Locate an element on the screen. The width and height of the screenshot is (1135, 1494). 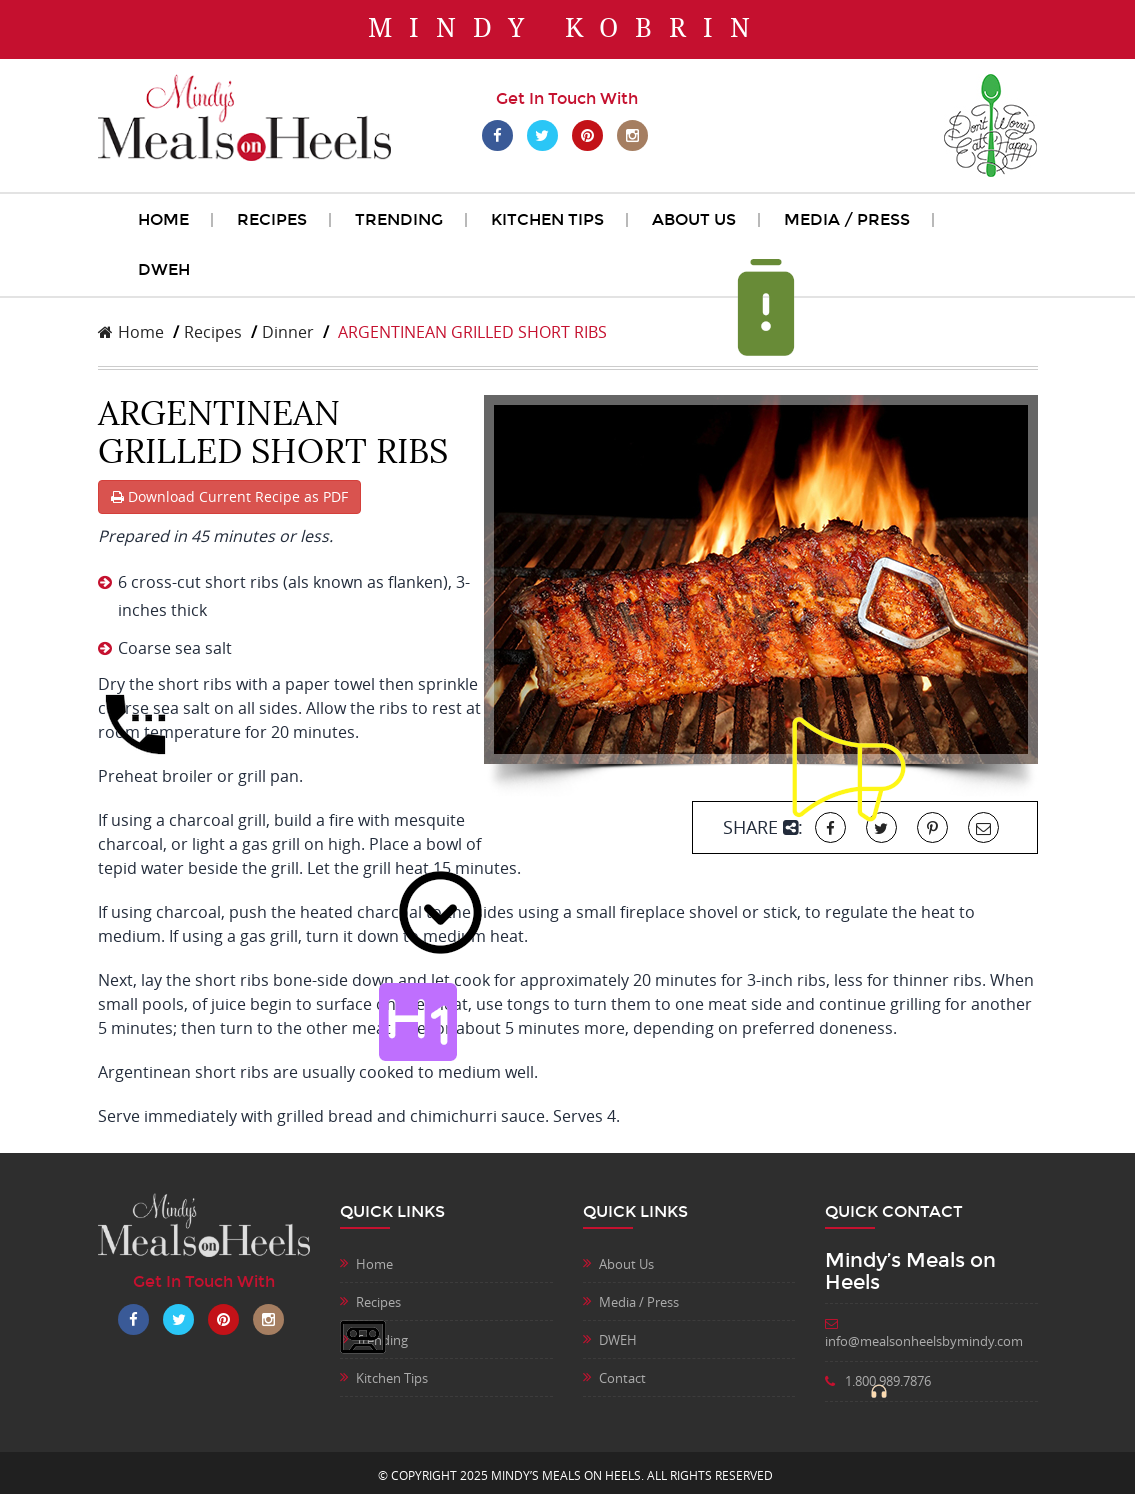
expand to show more content is located at coordinates (440, 912).